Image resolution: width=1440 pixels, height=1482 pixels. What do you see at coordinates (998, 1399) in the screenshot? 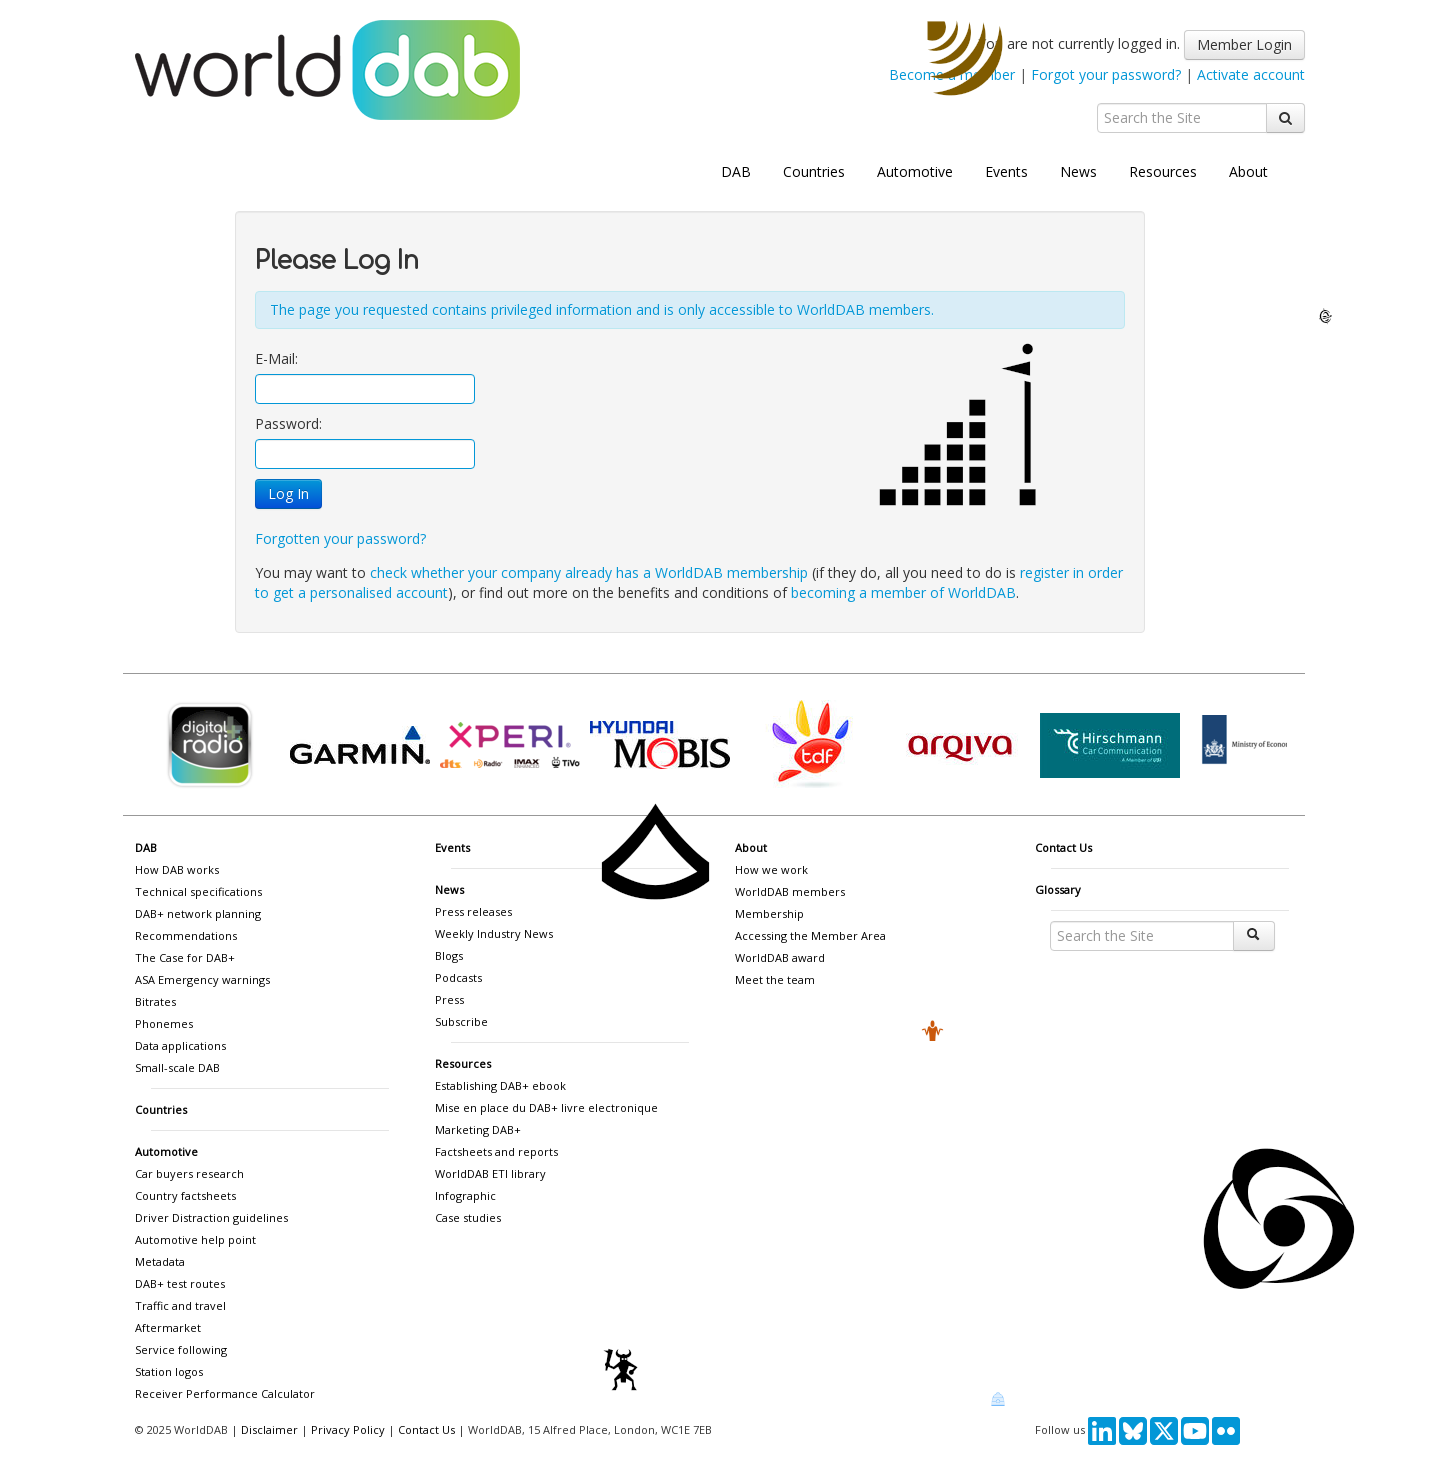
I see `bird cage item or decoration in a game inventory` at bounding box center [998, 1399].